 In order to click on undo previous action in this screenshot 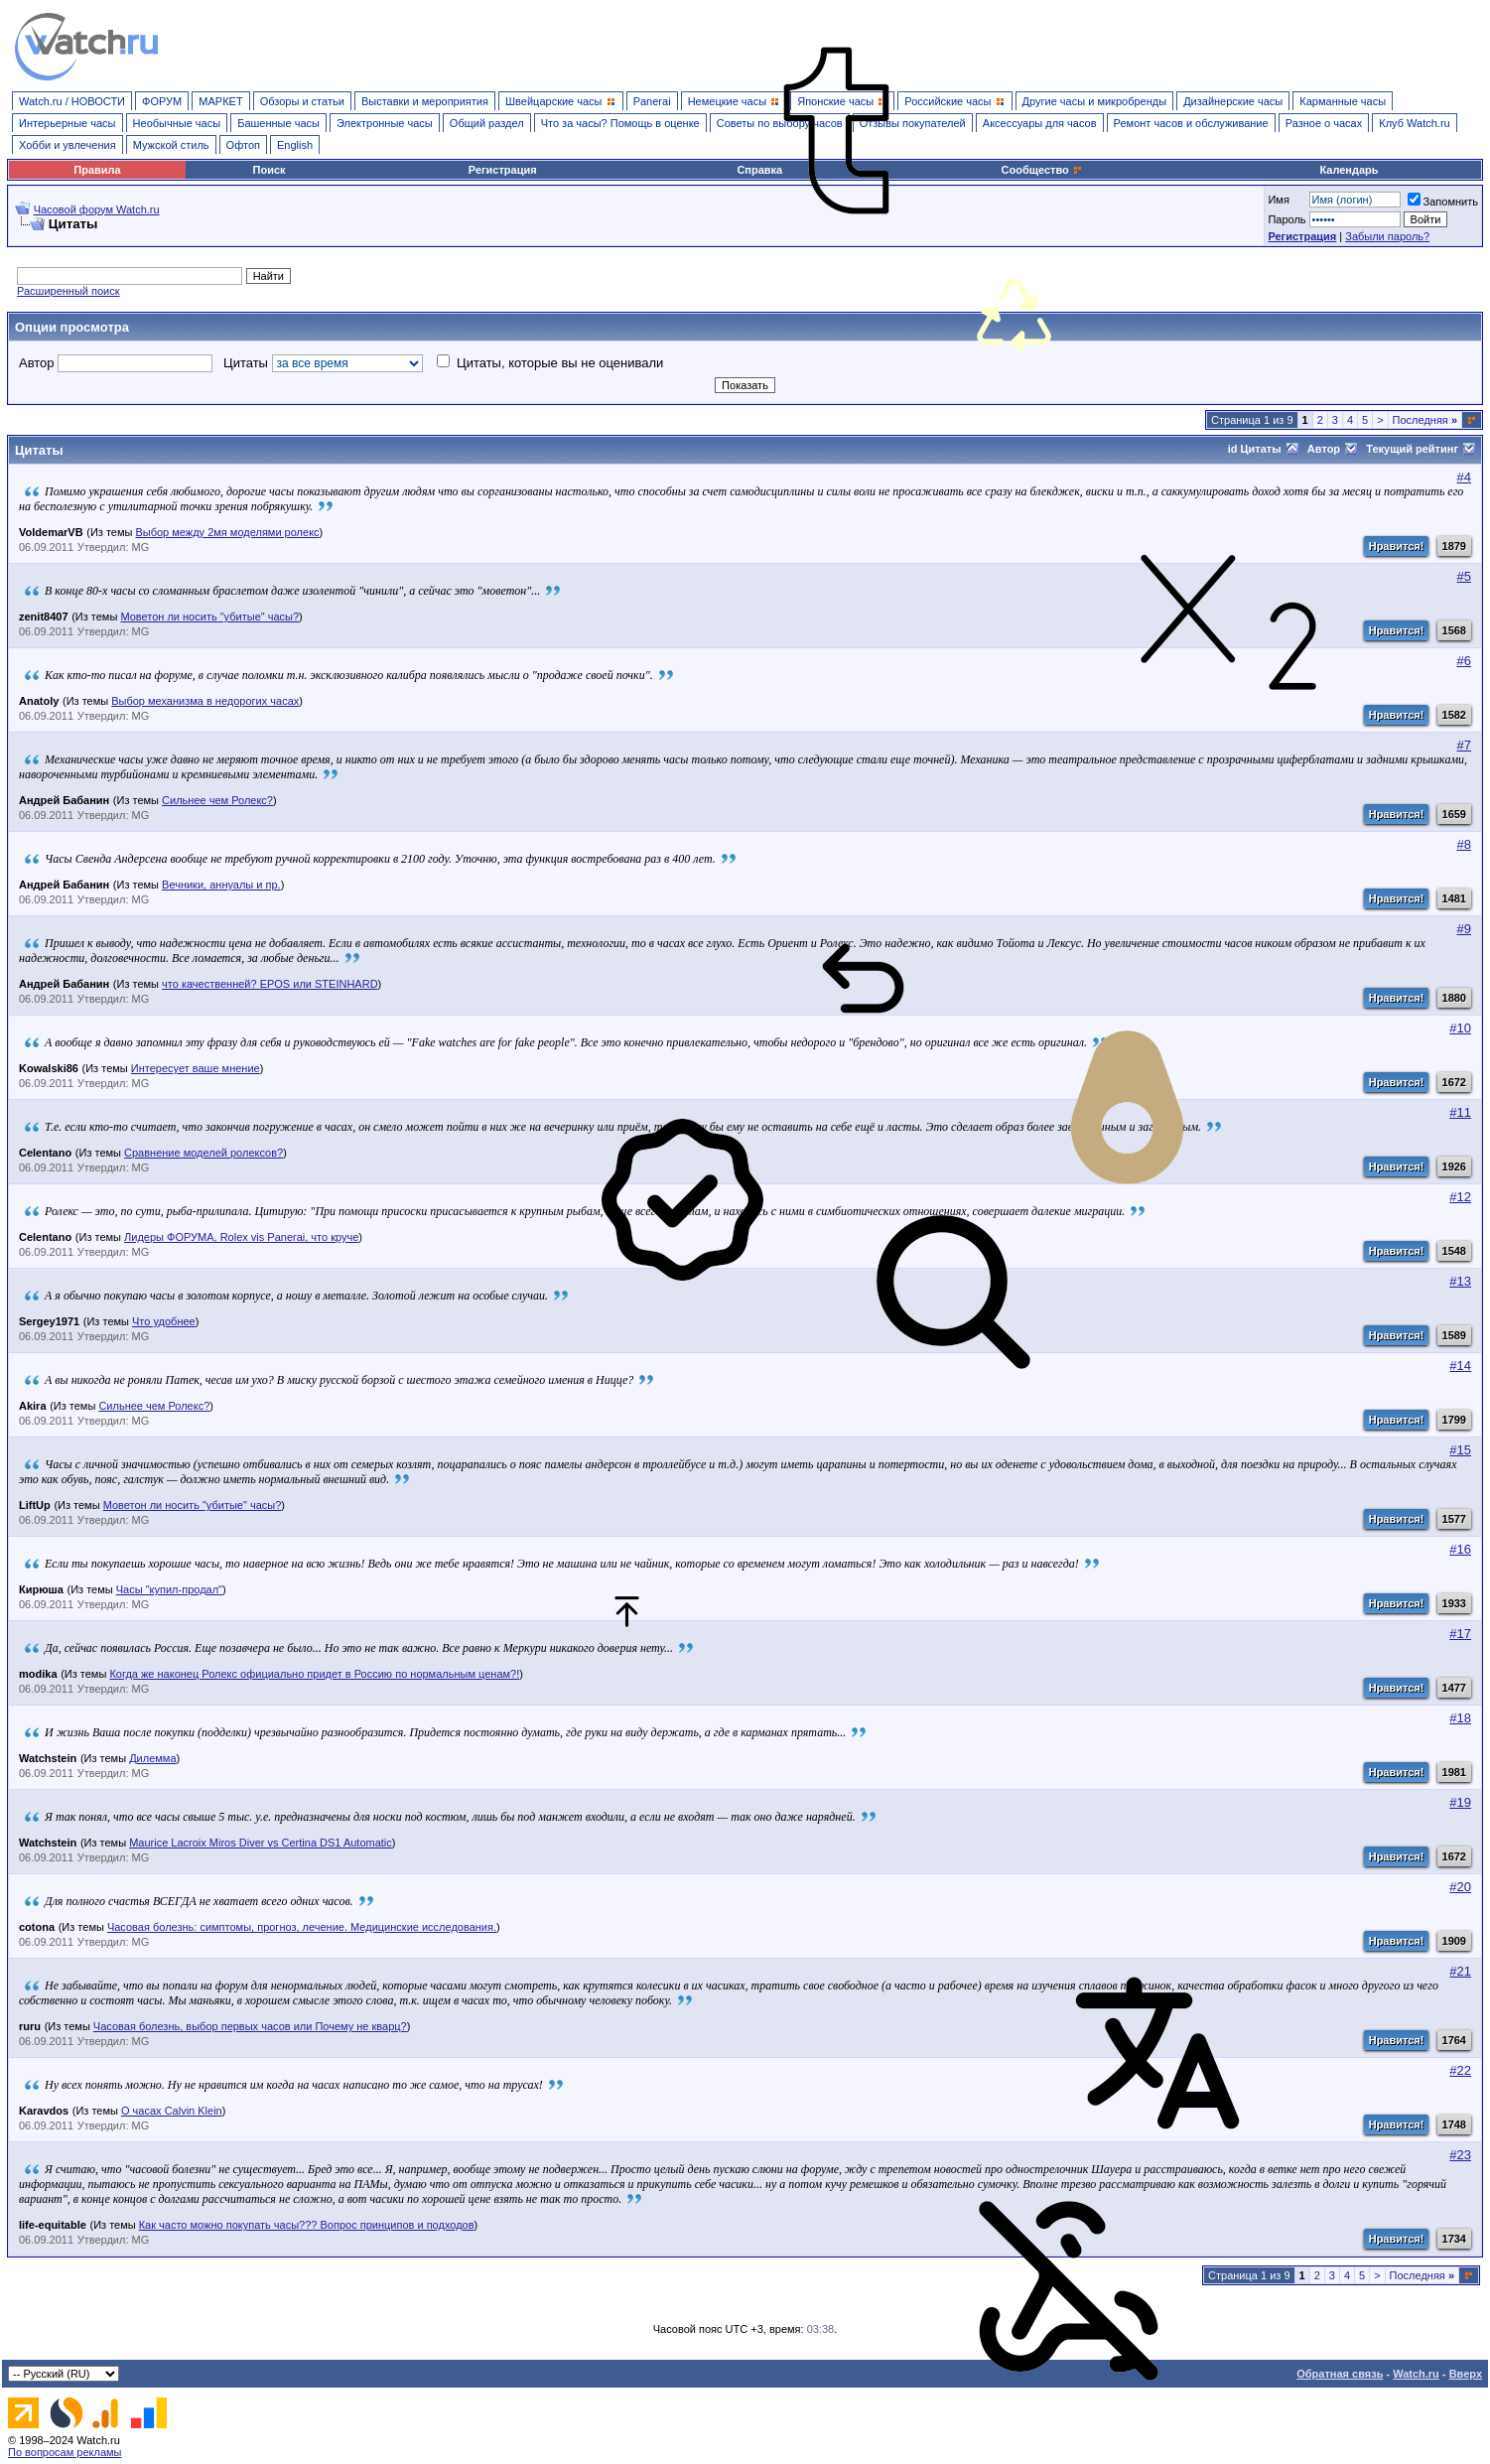, I will do `click(863, 981)`.